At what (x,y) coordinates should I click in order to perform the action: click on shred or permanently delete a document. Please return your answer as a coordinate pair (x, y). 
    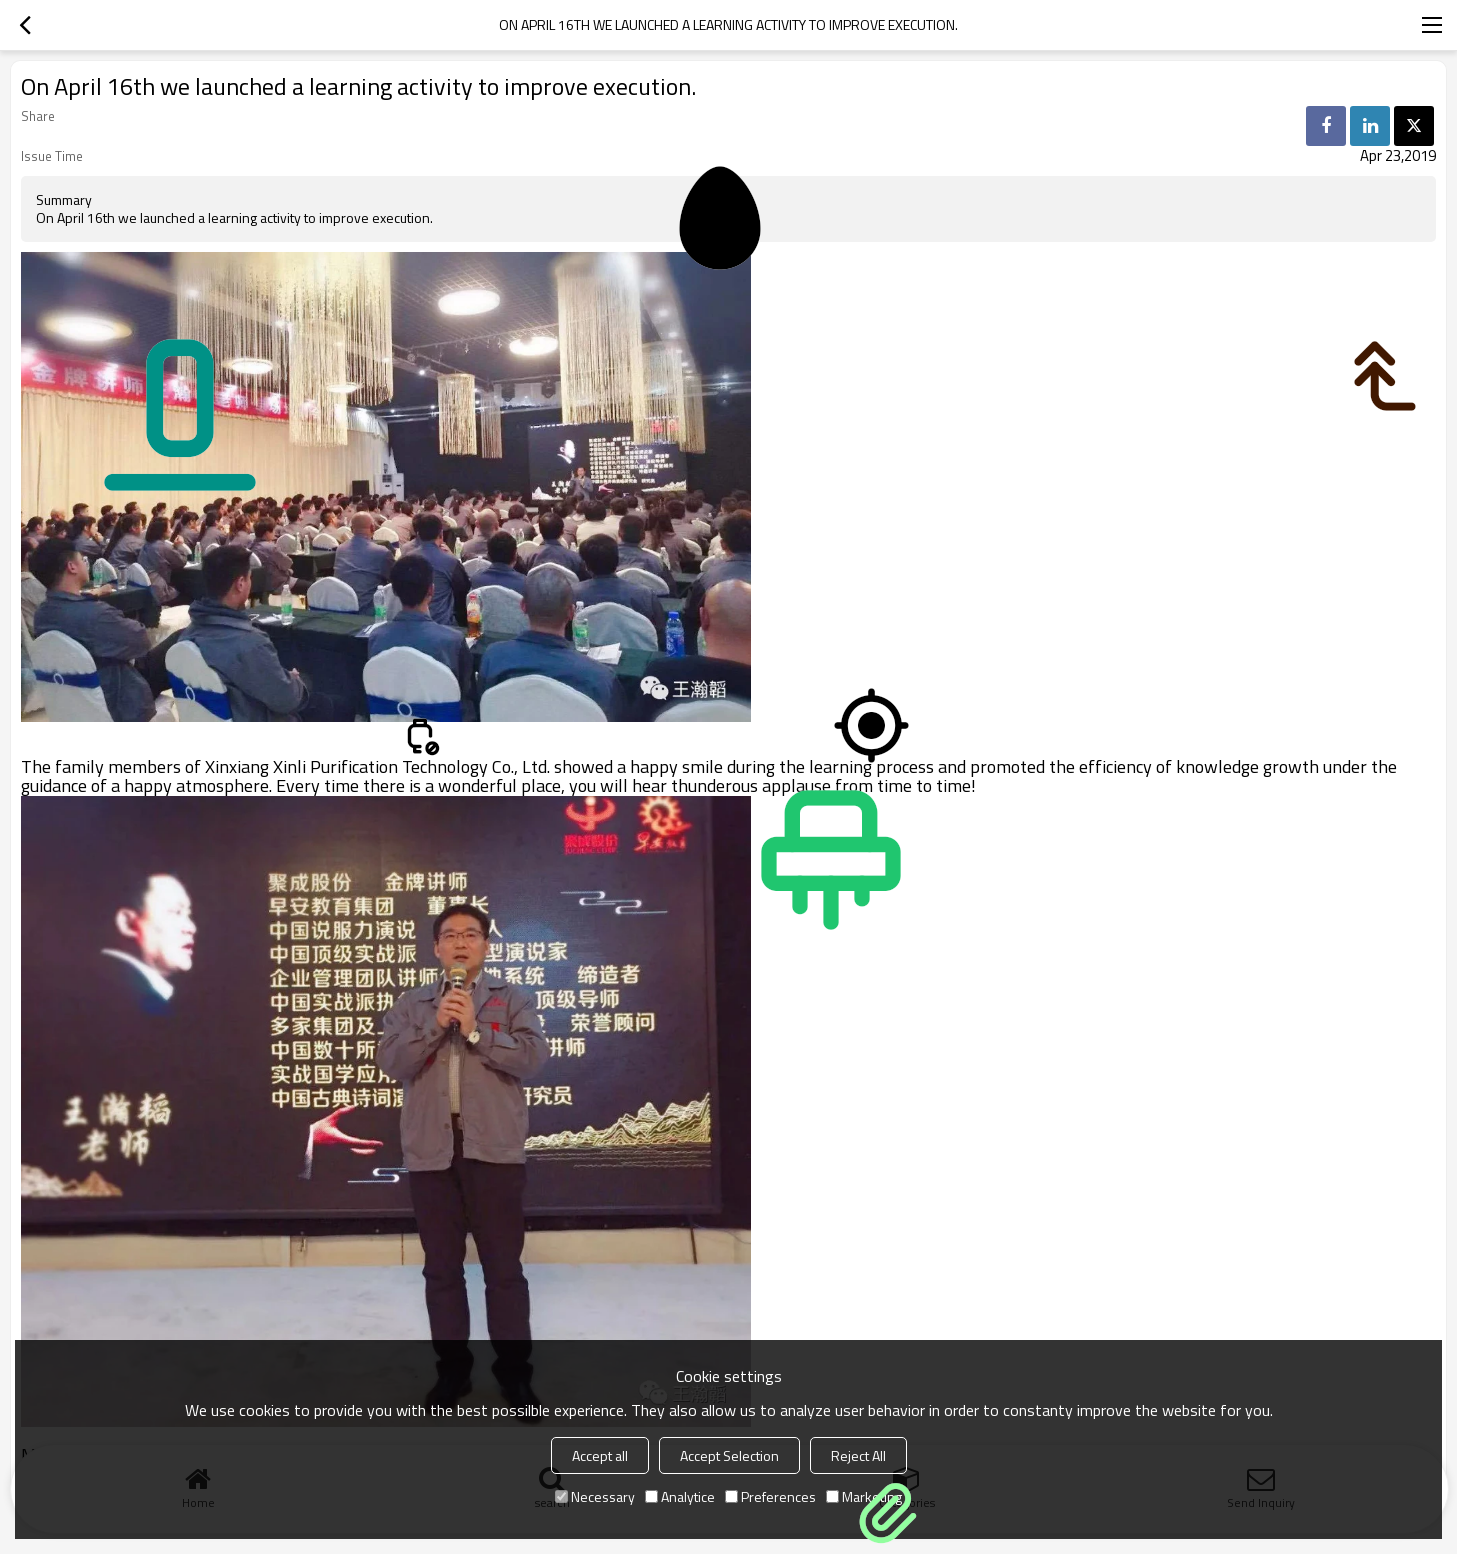
    Looking at the image, I should click on (831, 860).